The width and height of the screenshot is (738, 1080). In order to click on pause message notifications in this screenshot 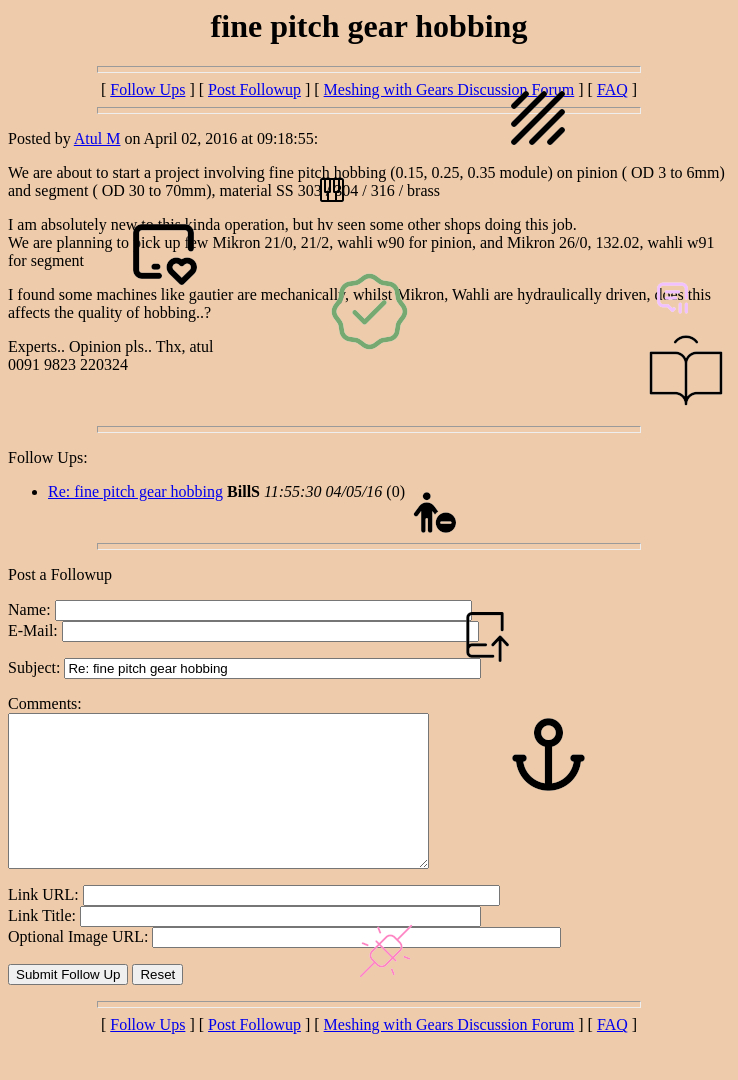, I will do `click(672, 296)`.